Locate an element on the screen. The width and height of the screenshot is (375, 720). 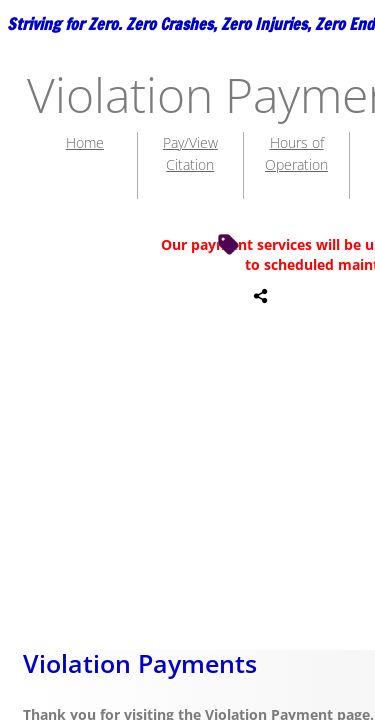
share content with others is located at coordinates (261, 296).